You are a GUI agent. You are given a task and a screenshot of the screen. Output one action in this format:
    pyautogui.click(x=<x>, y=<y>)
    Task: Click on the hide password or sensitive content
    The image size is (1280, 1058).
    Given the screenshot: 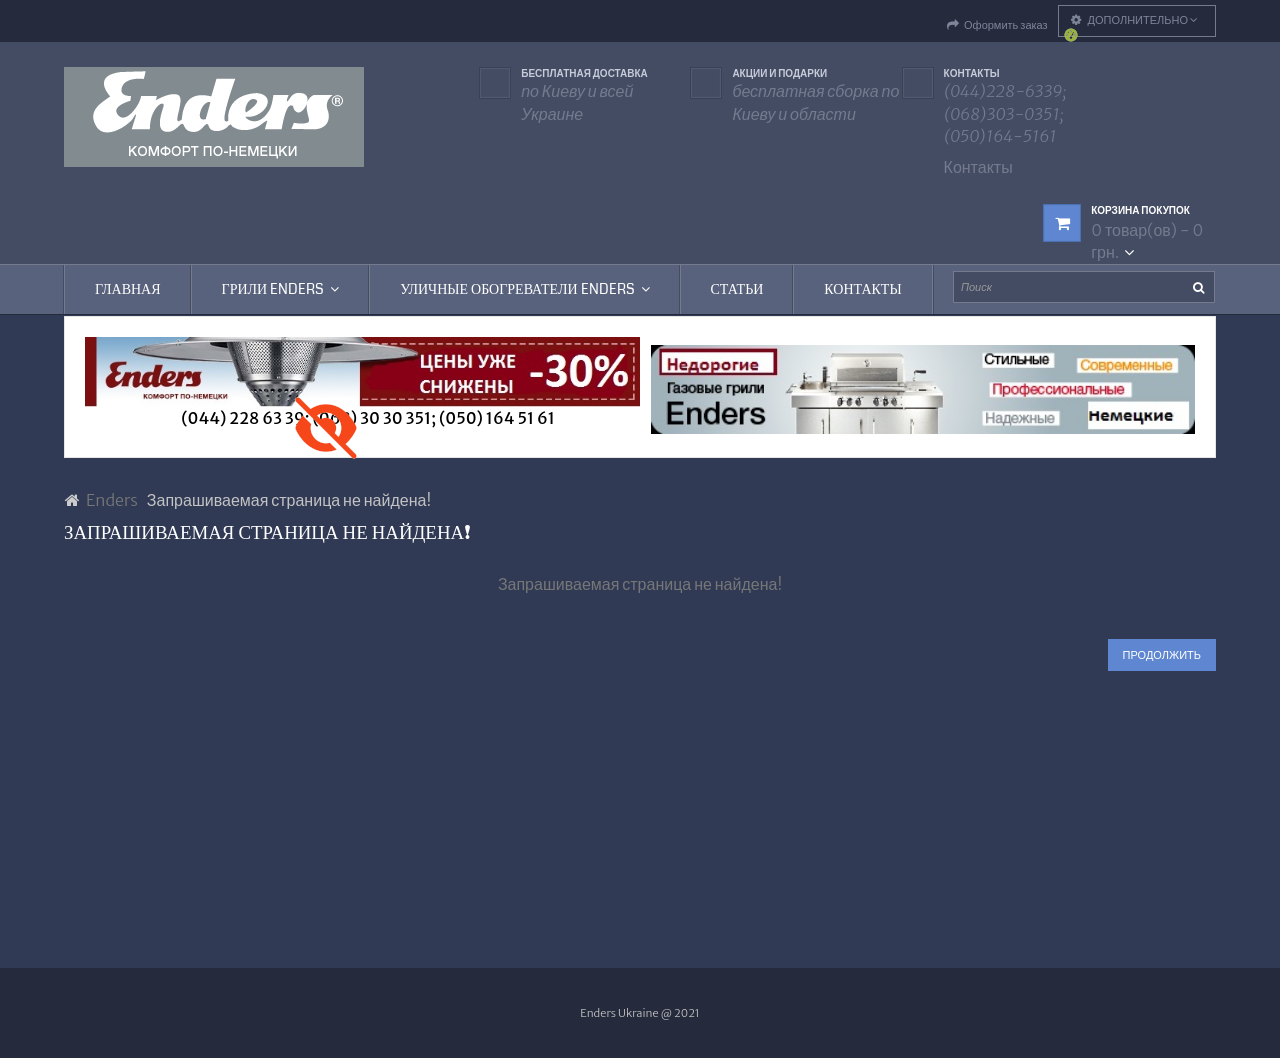 What is the action you would take?
    pyautogui.click(x=326, y=428)
    